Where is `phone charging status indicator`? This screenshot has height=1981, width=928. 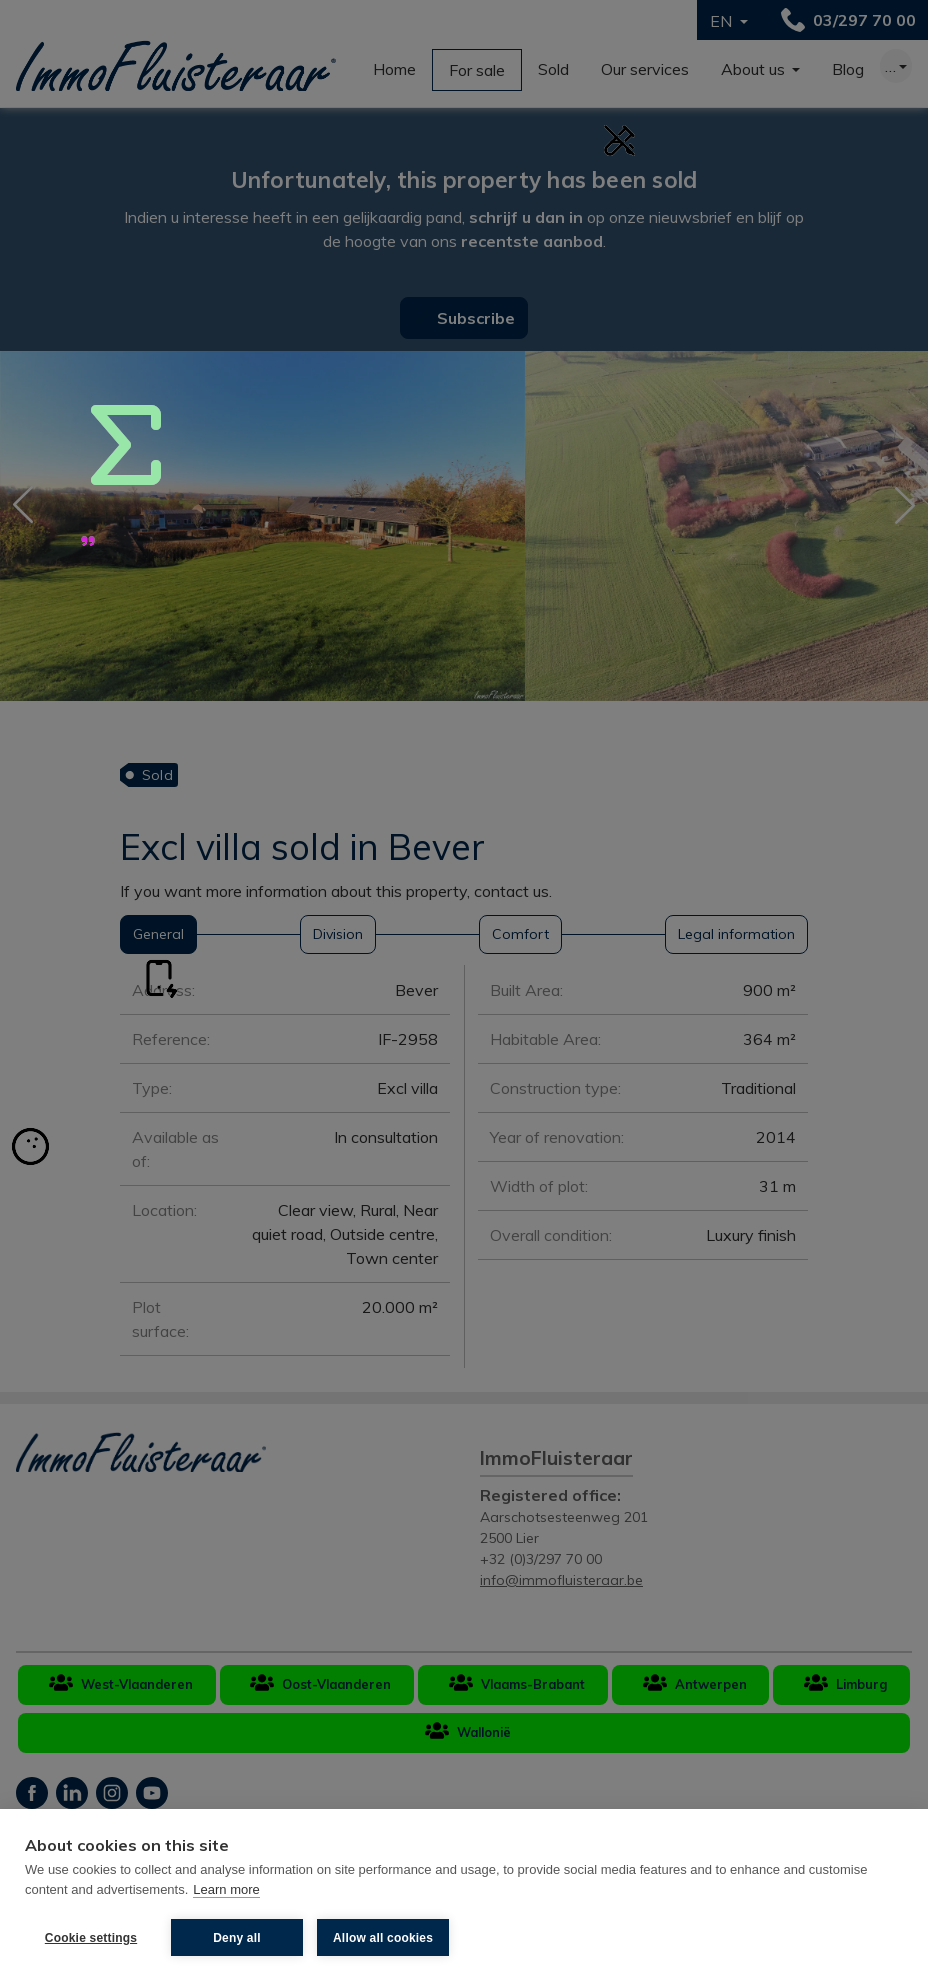 phone charging status indicator is located at coordinates (159, 978).